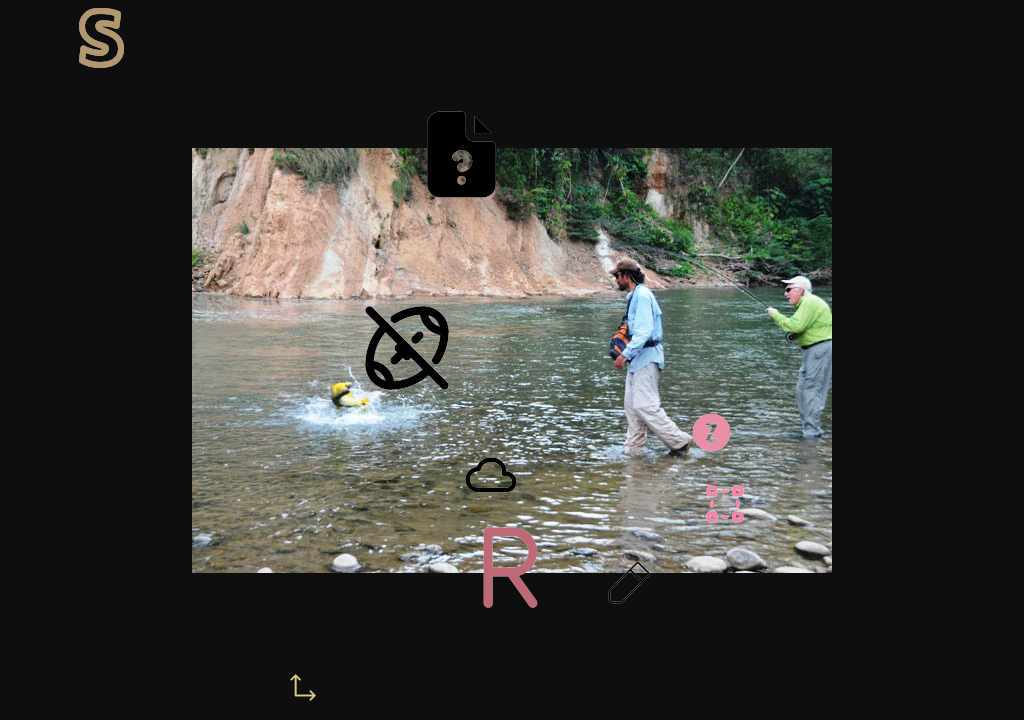 Image resolution: width=1024 pixels, height=720 pixels. I want to click on unrecognized file type, so click(461, 154).